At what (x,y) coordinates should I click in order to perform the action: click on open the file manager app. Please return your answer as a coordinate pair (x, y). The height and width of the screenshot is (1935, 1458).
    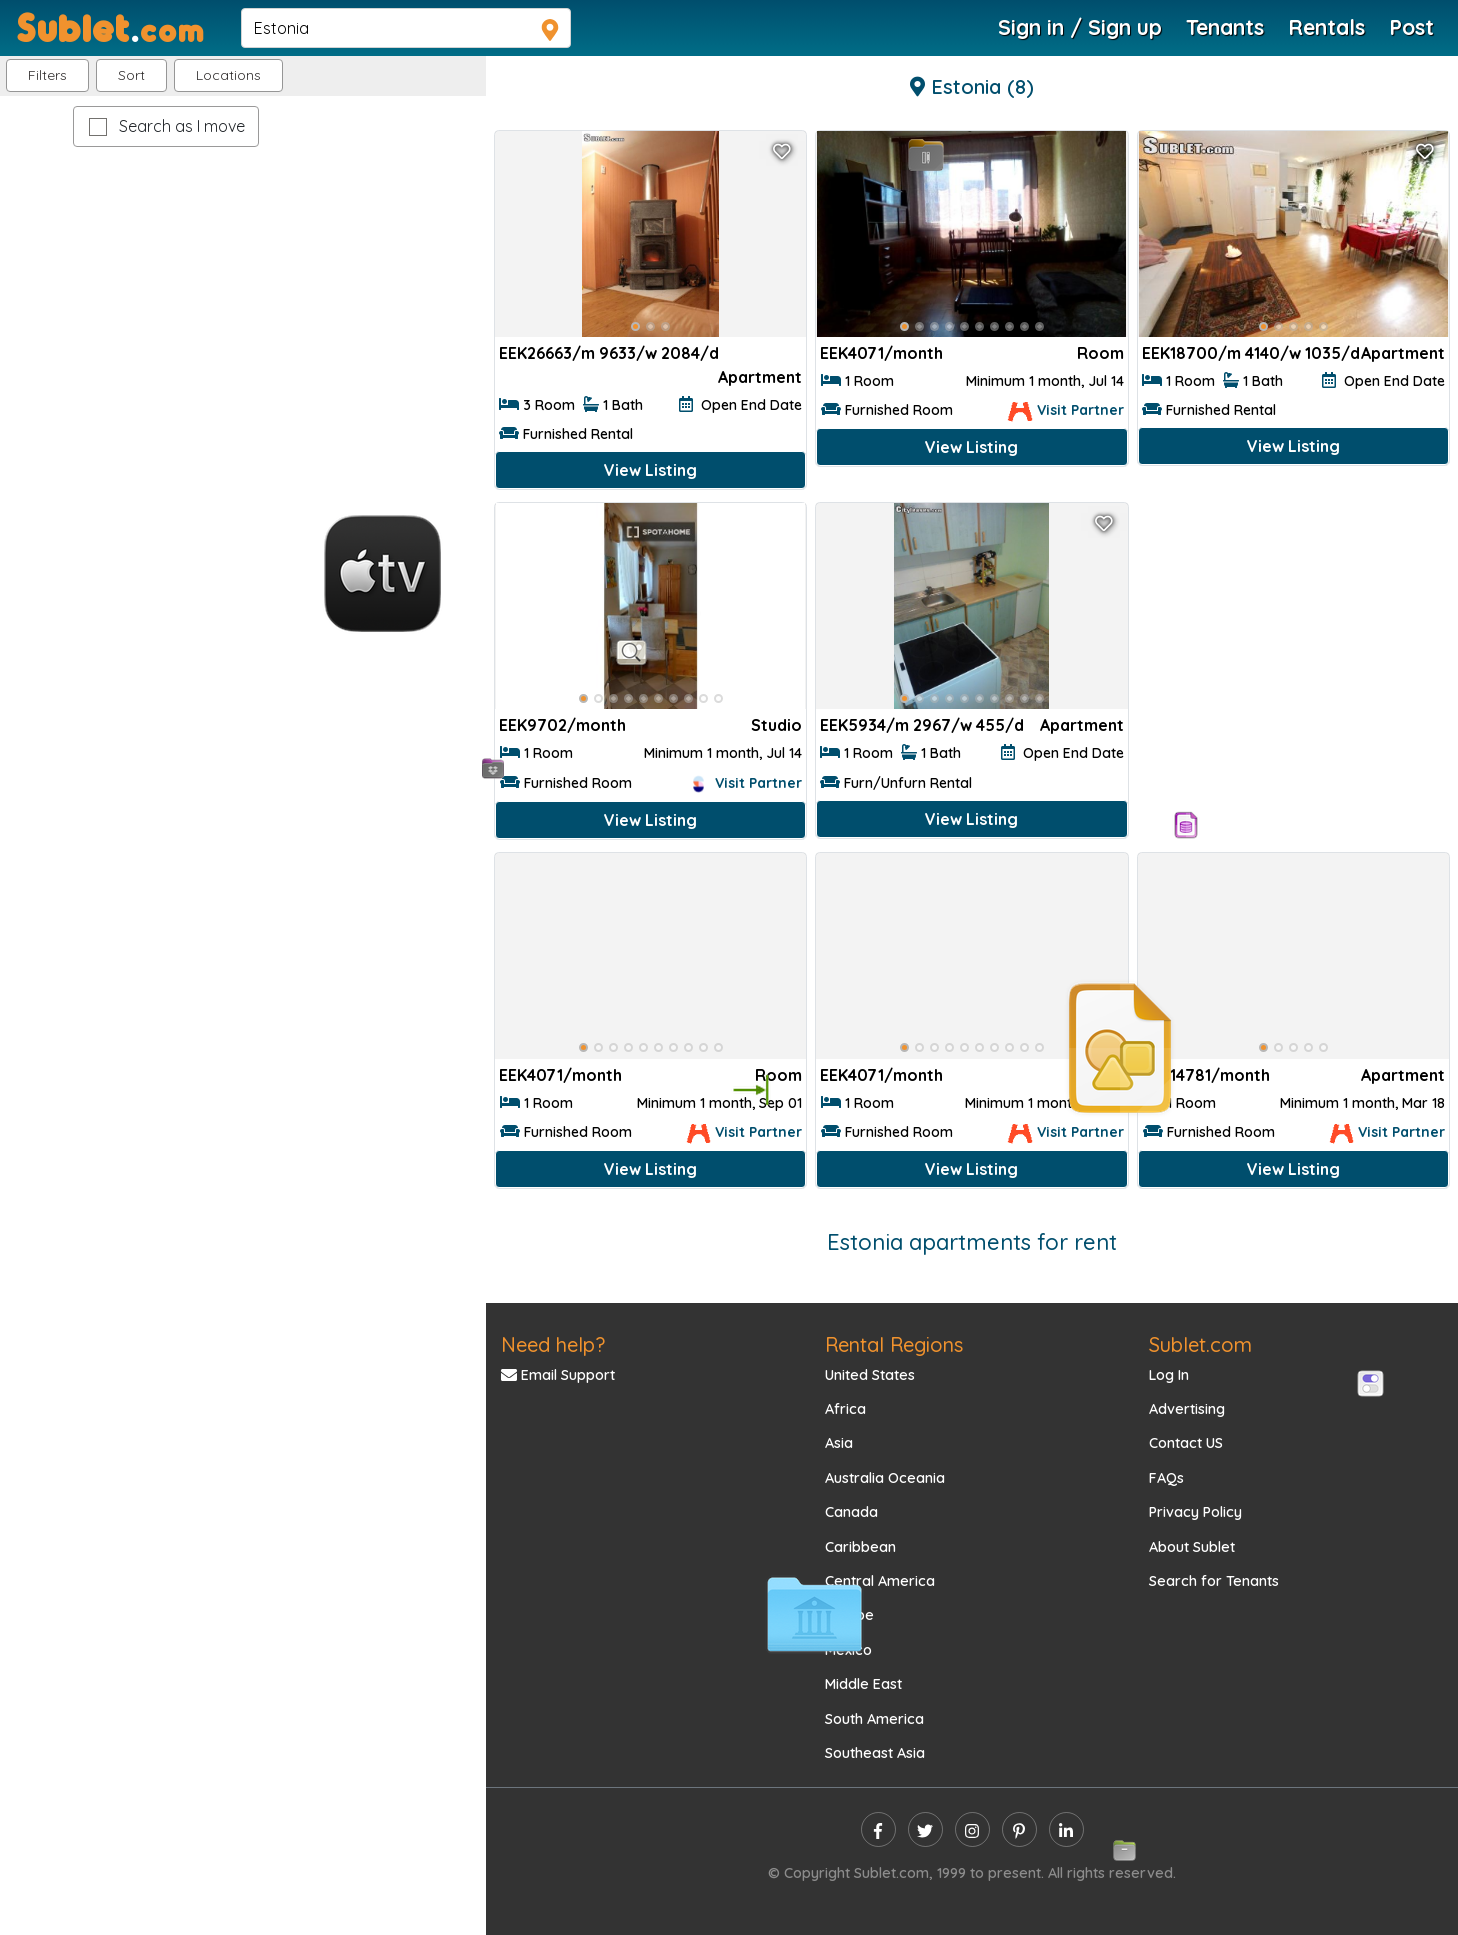
    Looking at the image, I should click on (1124, 1850).